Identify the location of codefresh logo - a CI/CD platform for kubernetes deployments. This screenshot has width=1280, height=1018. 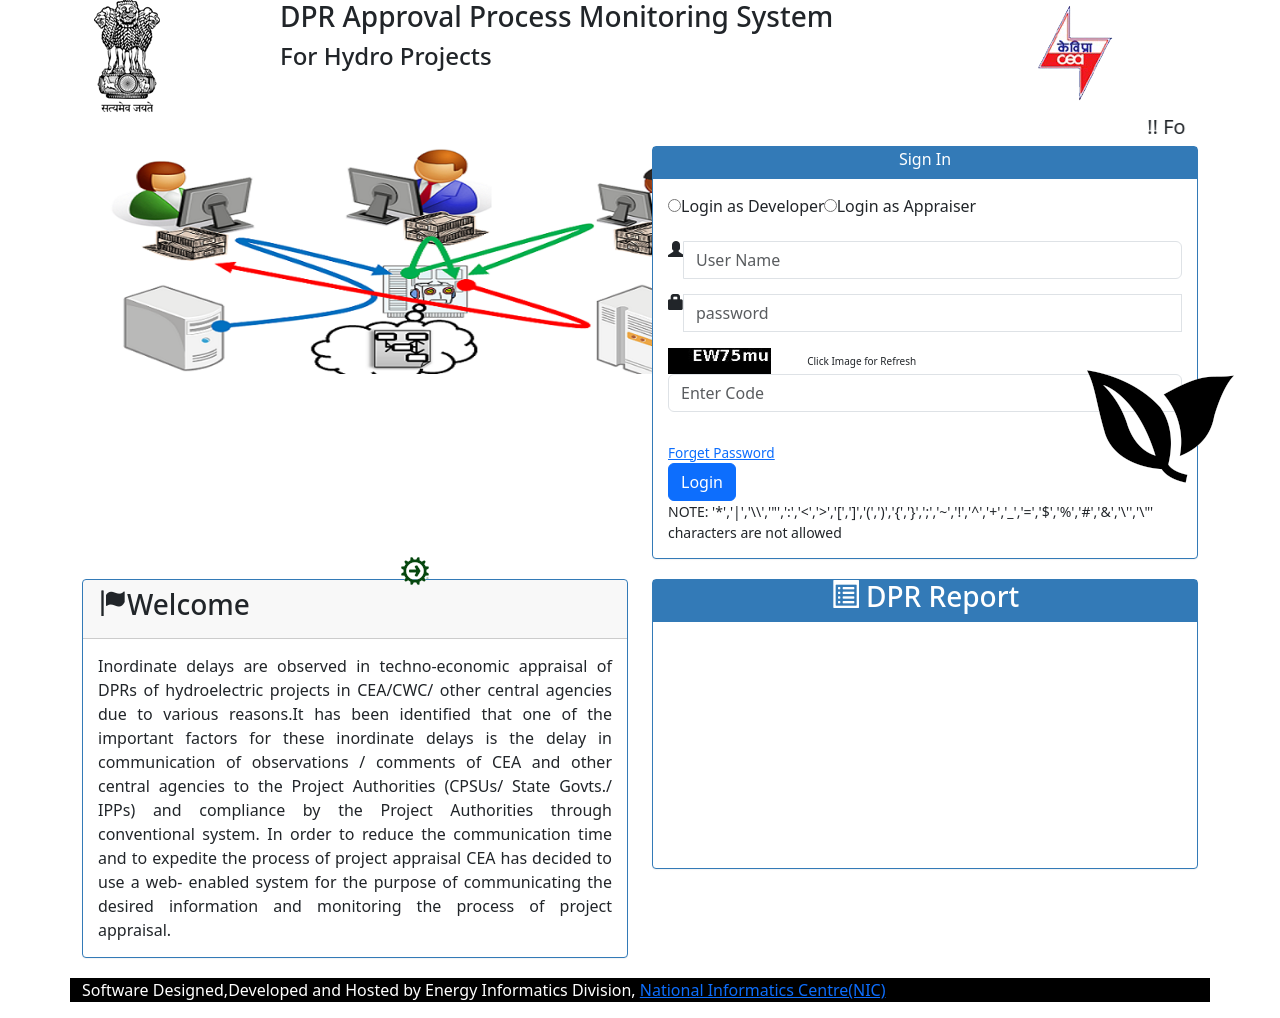
(1160, 426).